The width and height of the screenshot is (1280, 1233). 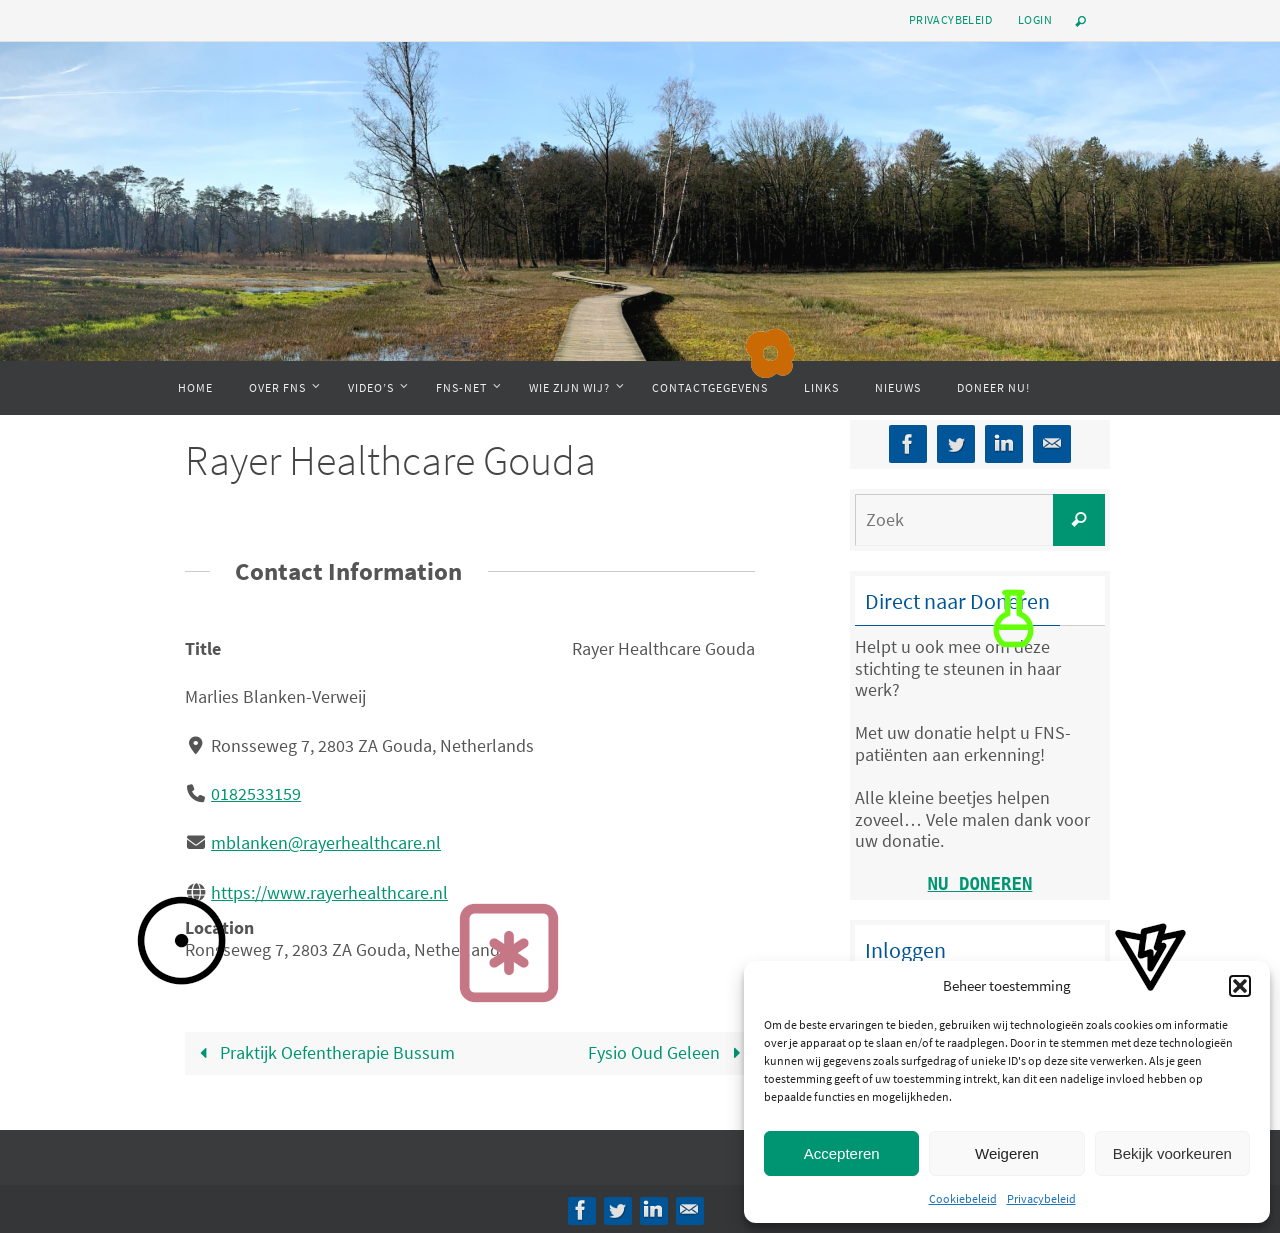 What do you see at coordinates (509, 953) in the screenshot?
I see `enter a password or passcode field` at bounding box center [509, 953].